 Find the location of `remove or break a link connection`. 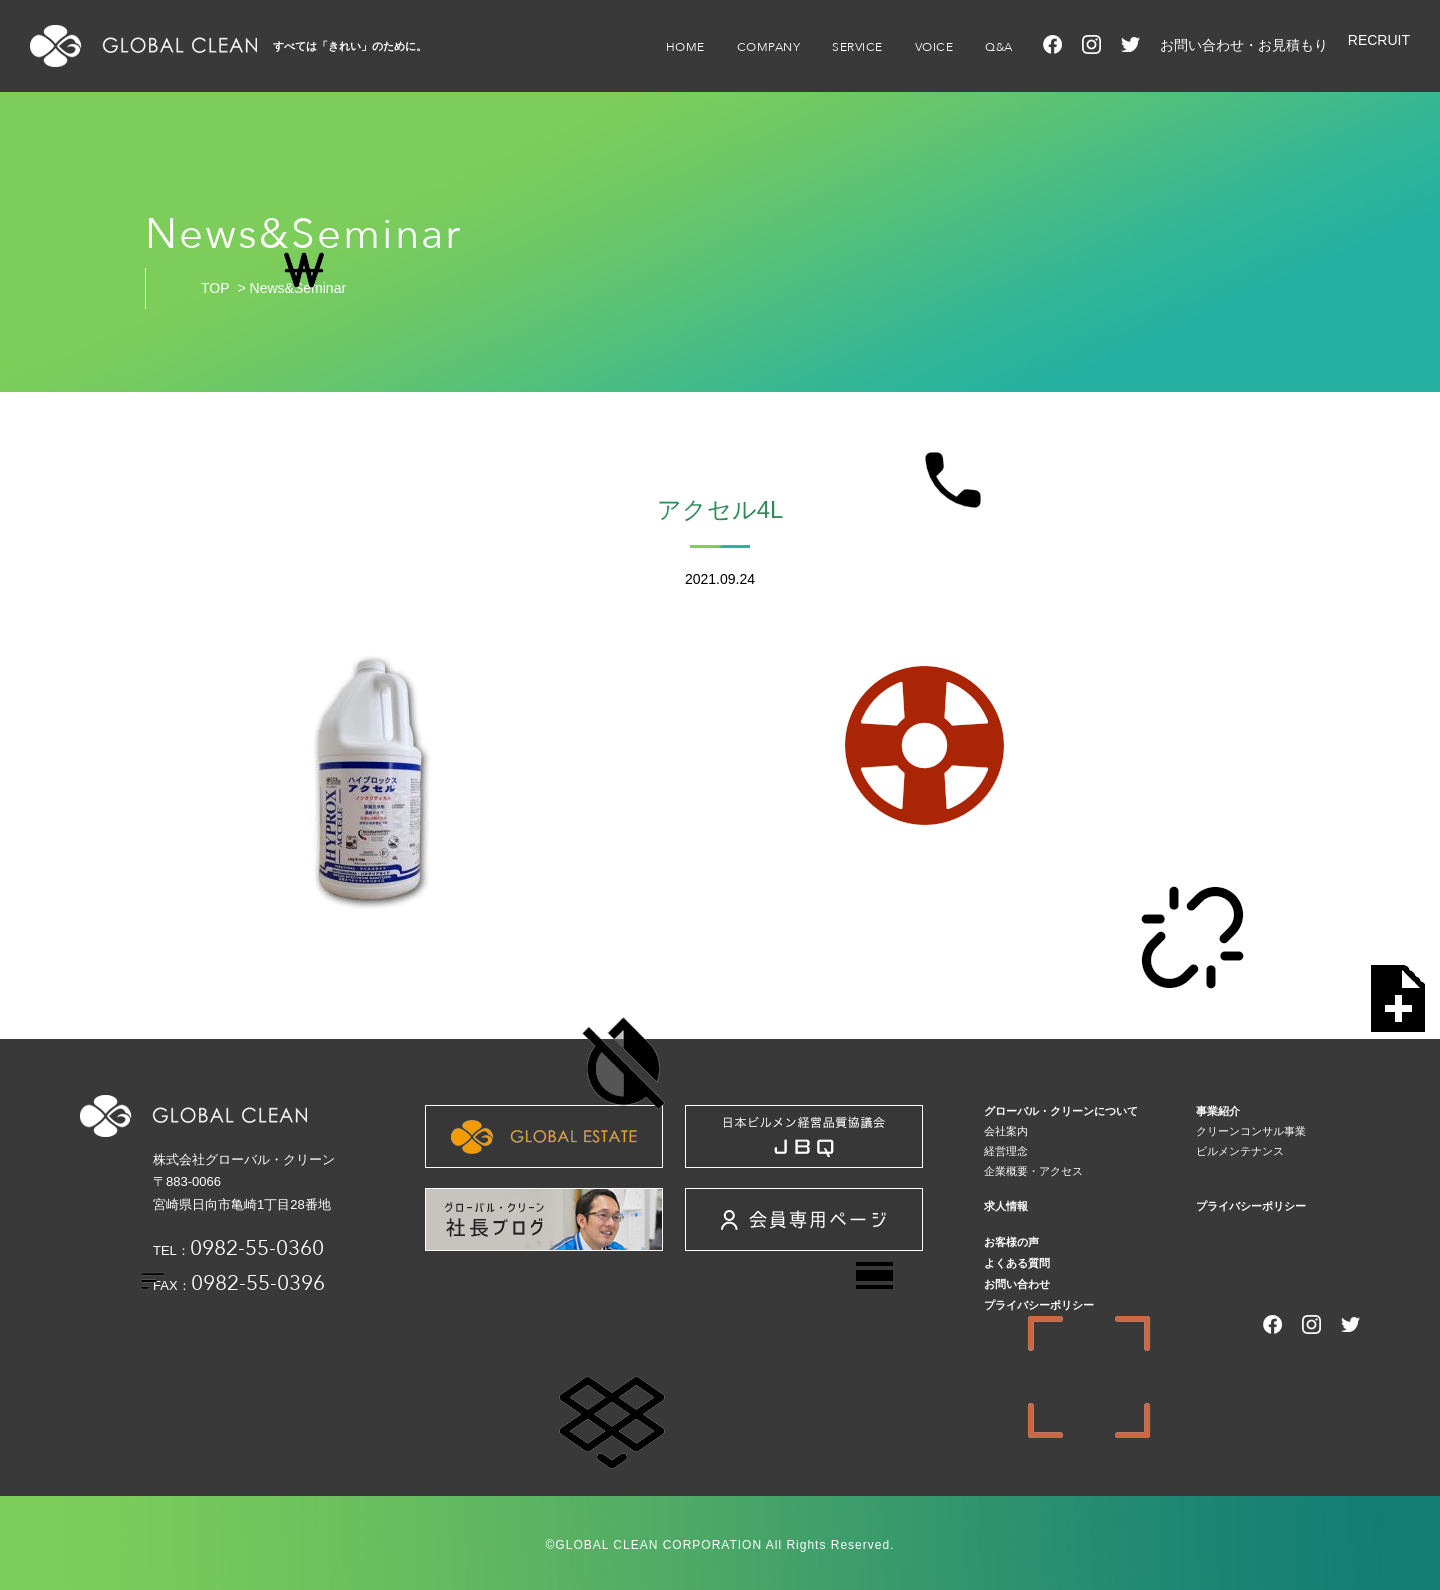

remove or break a link connection is located at coordinates (1192, 937).